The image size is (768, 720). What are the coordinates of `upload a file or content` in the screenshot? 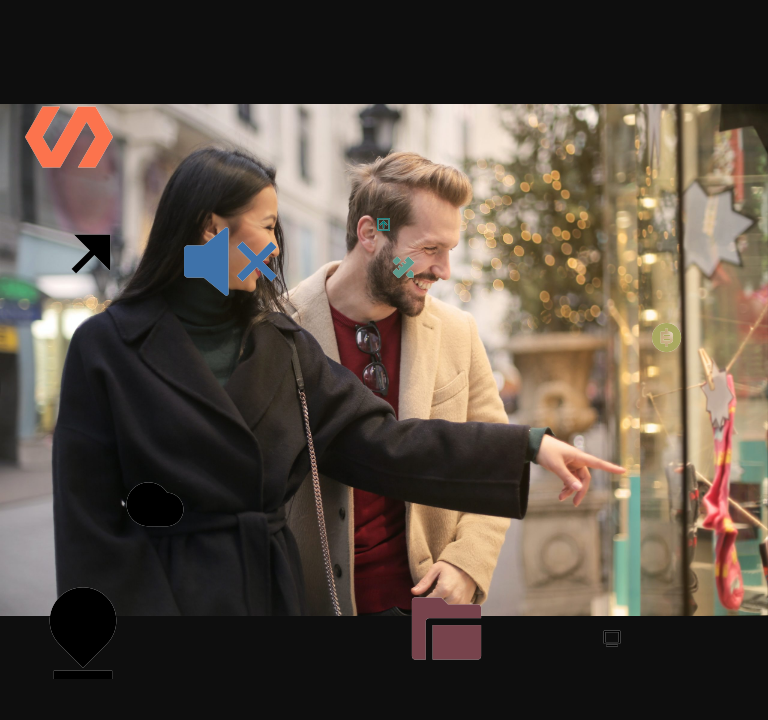 It's located at (383, 224).